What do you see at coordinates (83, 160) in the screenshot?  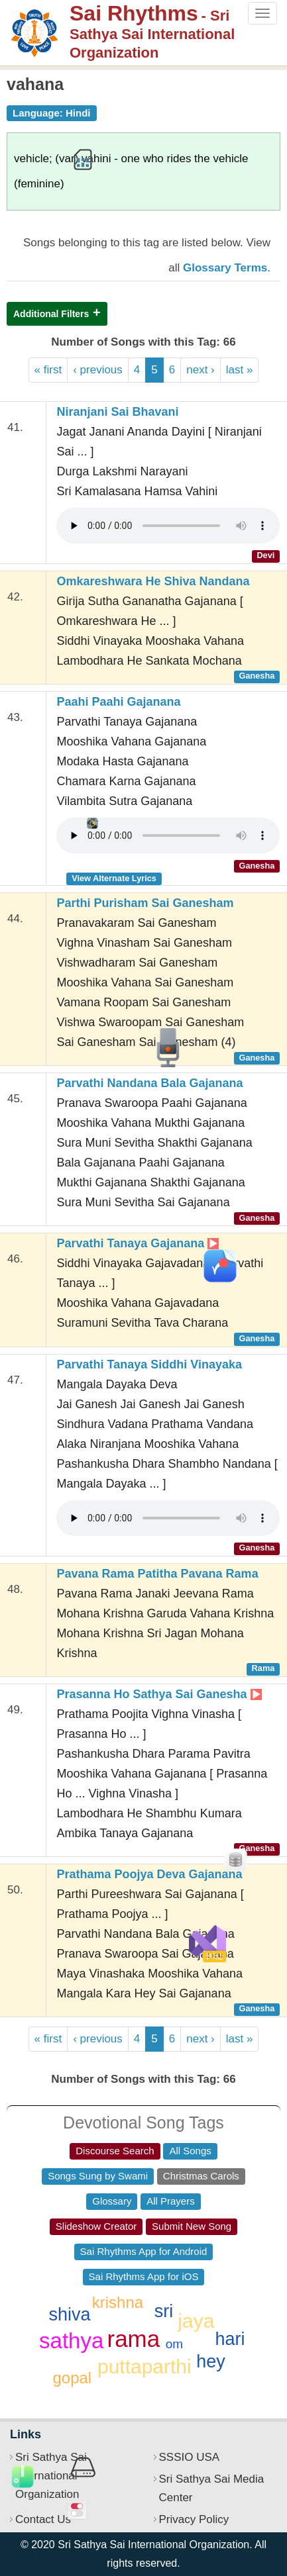 I see `view SIM card information` at bounding box center [83, 160].